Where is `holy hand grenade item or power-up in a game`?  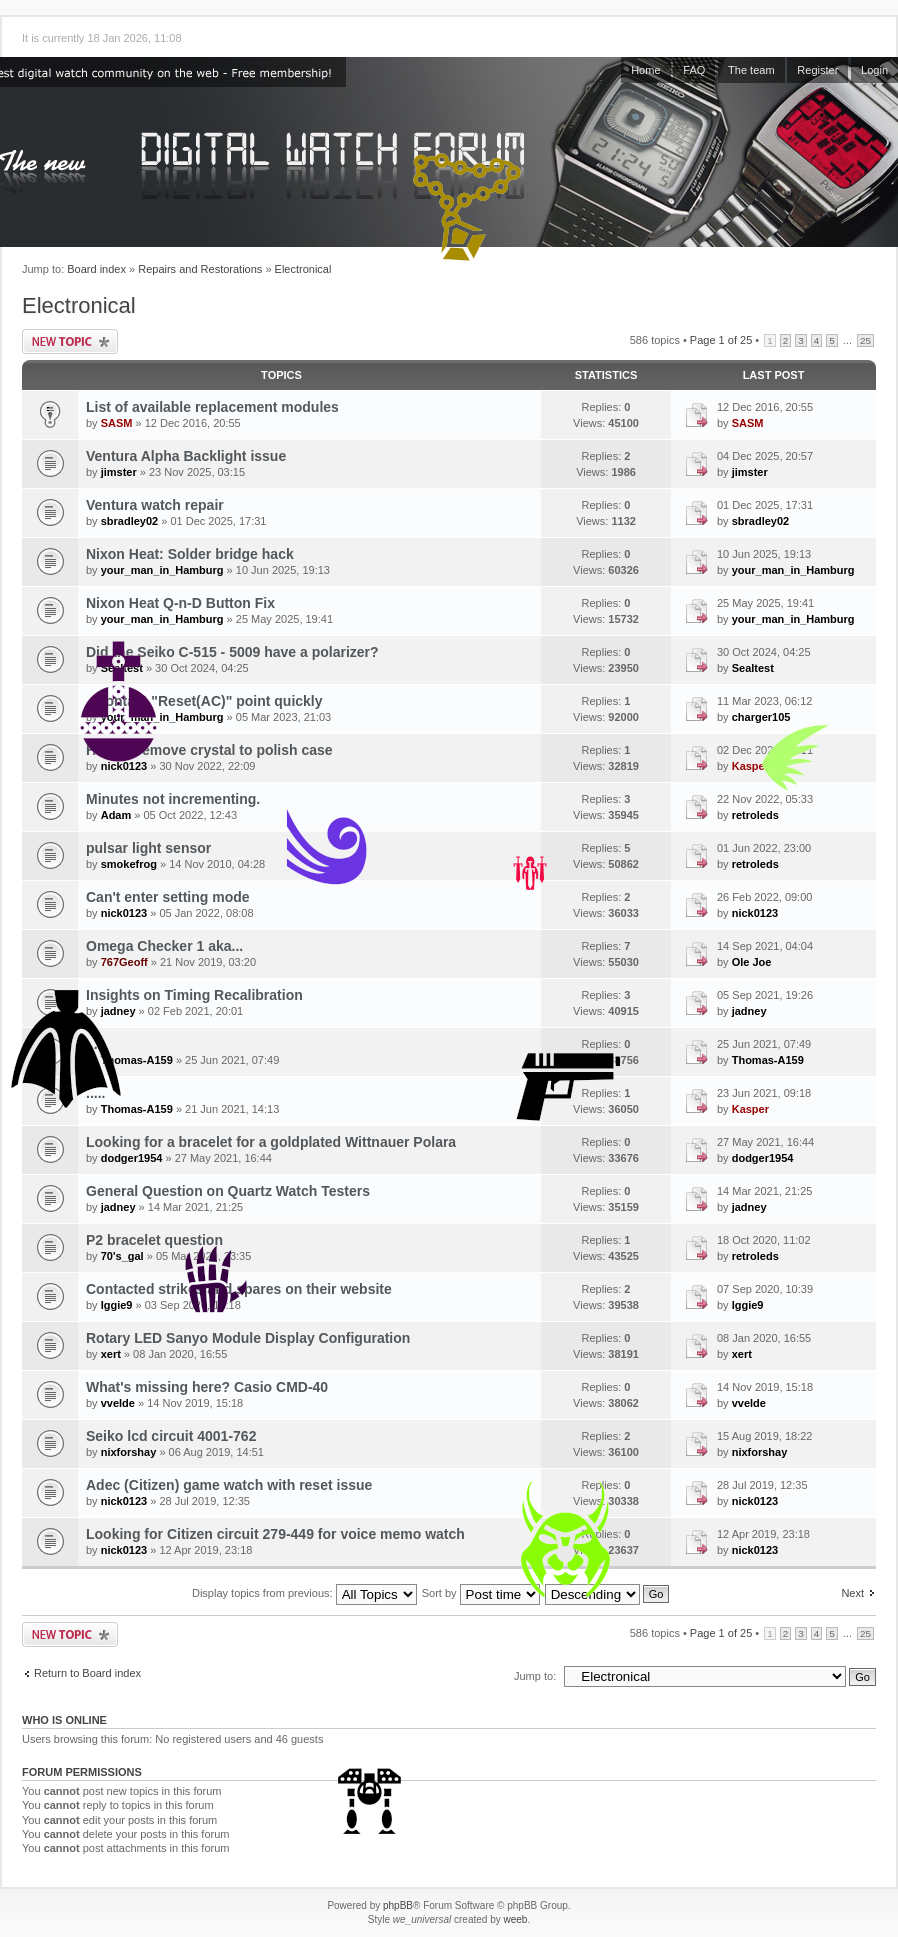
holy hand grenade item or power-up in a game is located at coordinates (118, 701).